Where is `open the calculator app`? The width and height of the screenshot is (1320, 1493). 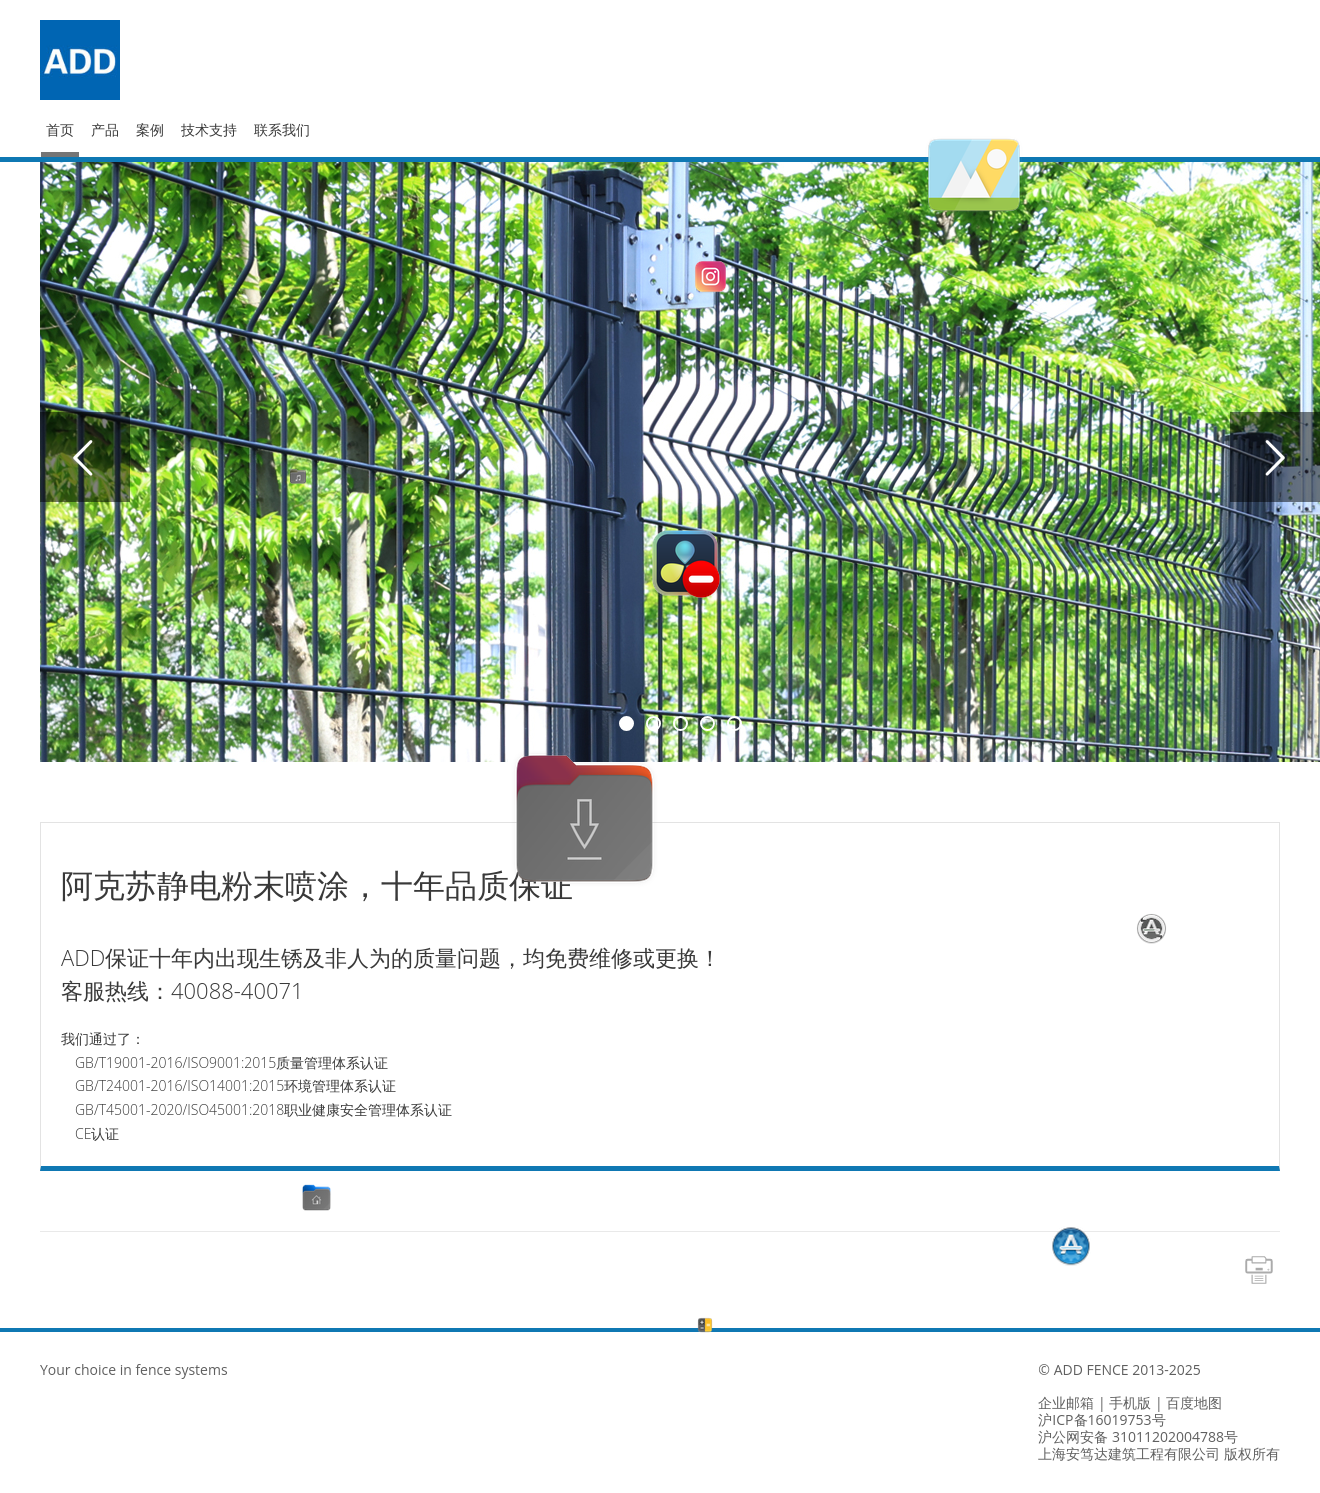
open the calculator app is located at coordinates (705, 1325).